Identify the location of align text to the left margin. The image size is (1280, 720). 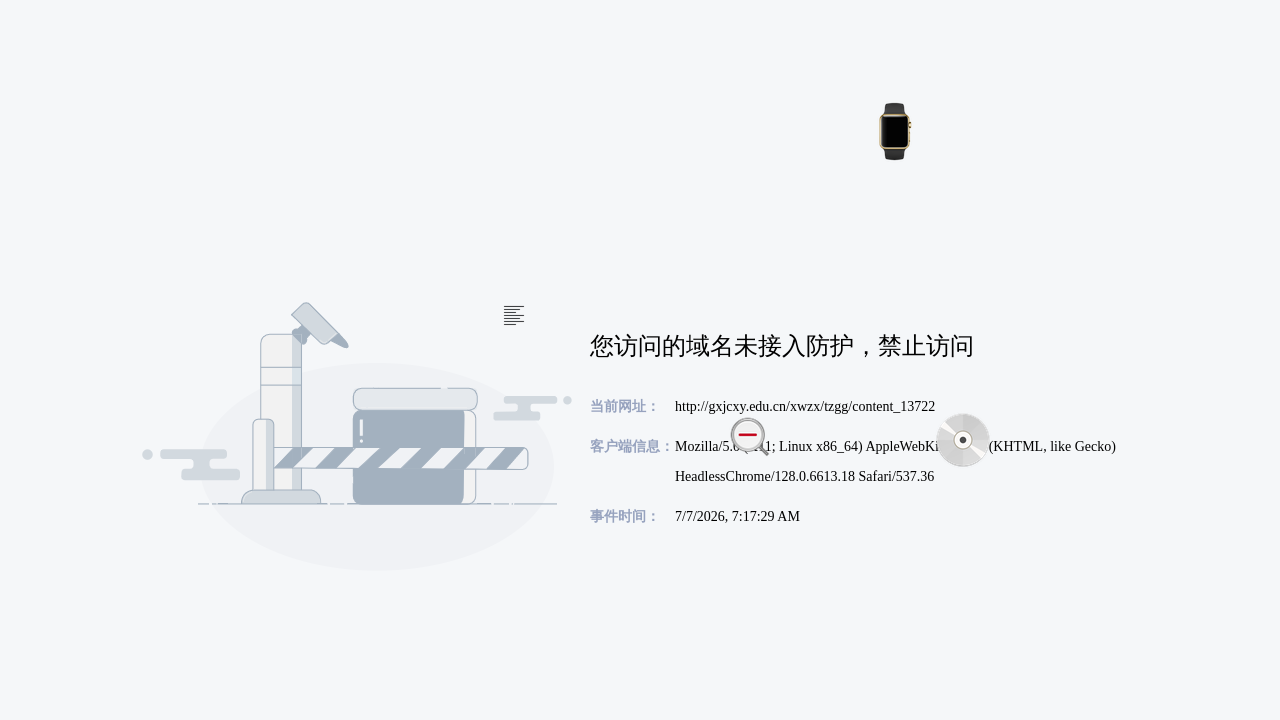
(514, 316).